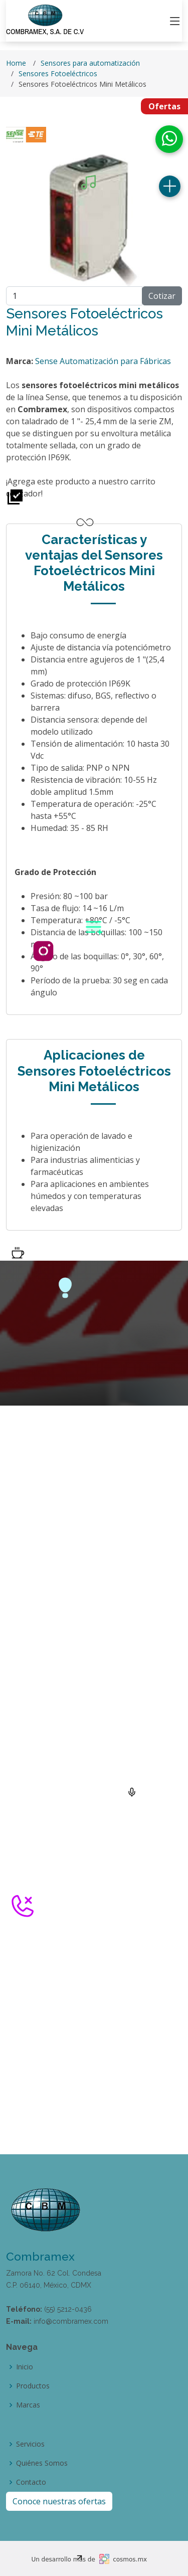  I want to click on open music player or library, so click(88, 182).